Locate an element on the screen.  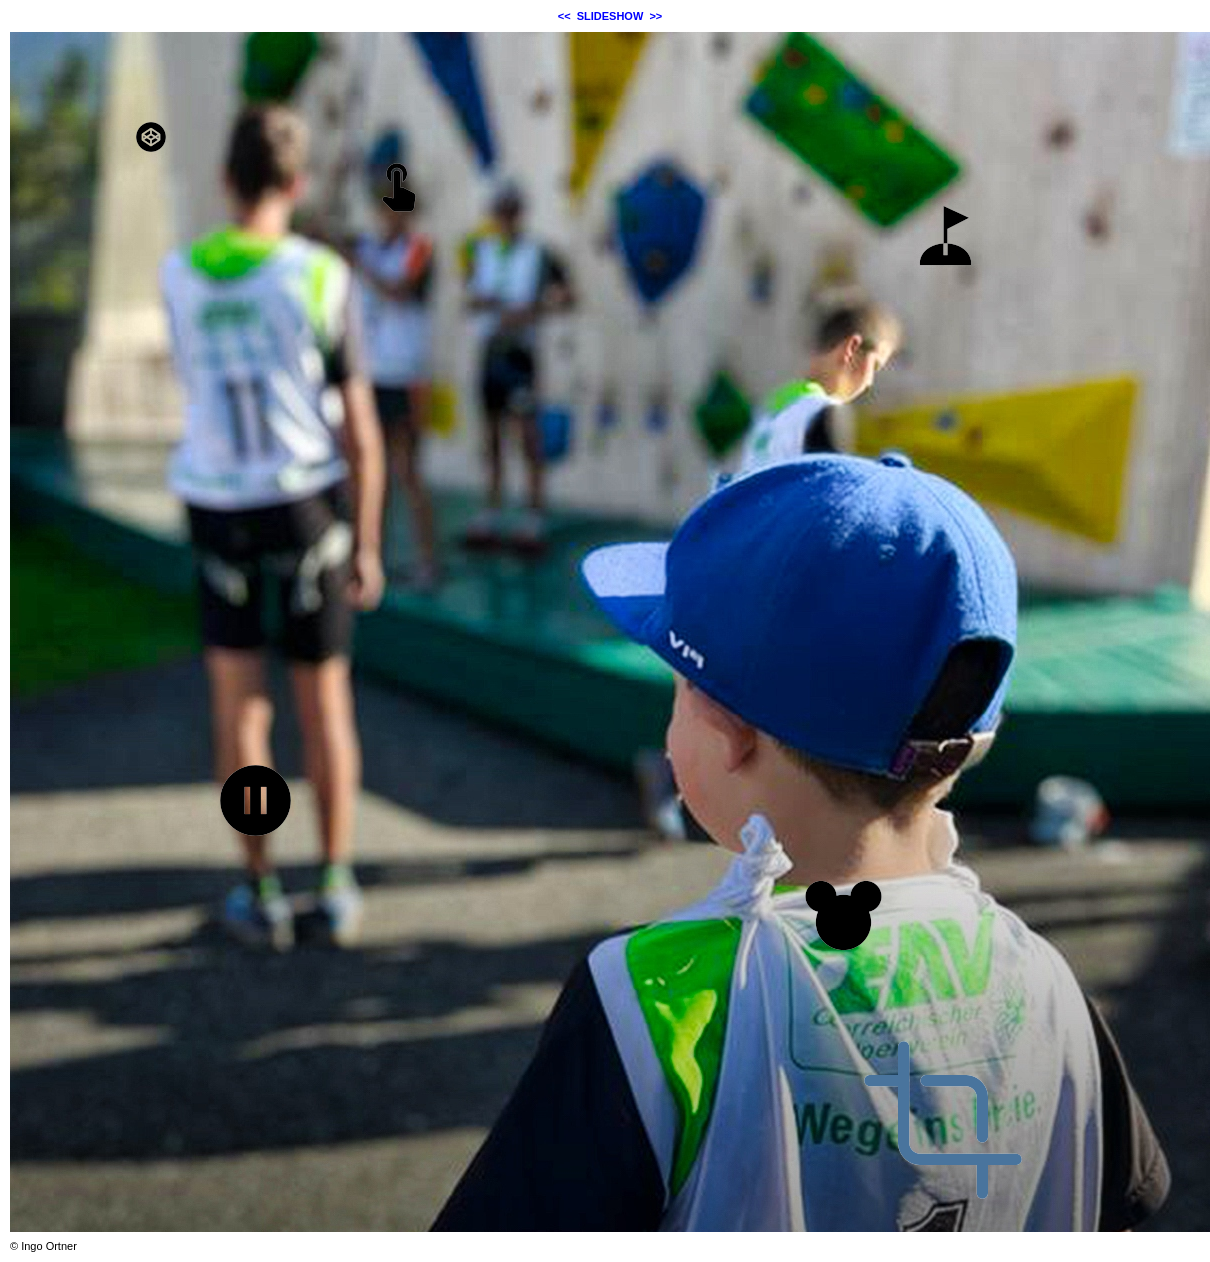
access disney content or services is located at coordinates (843, 915).